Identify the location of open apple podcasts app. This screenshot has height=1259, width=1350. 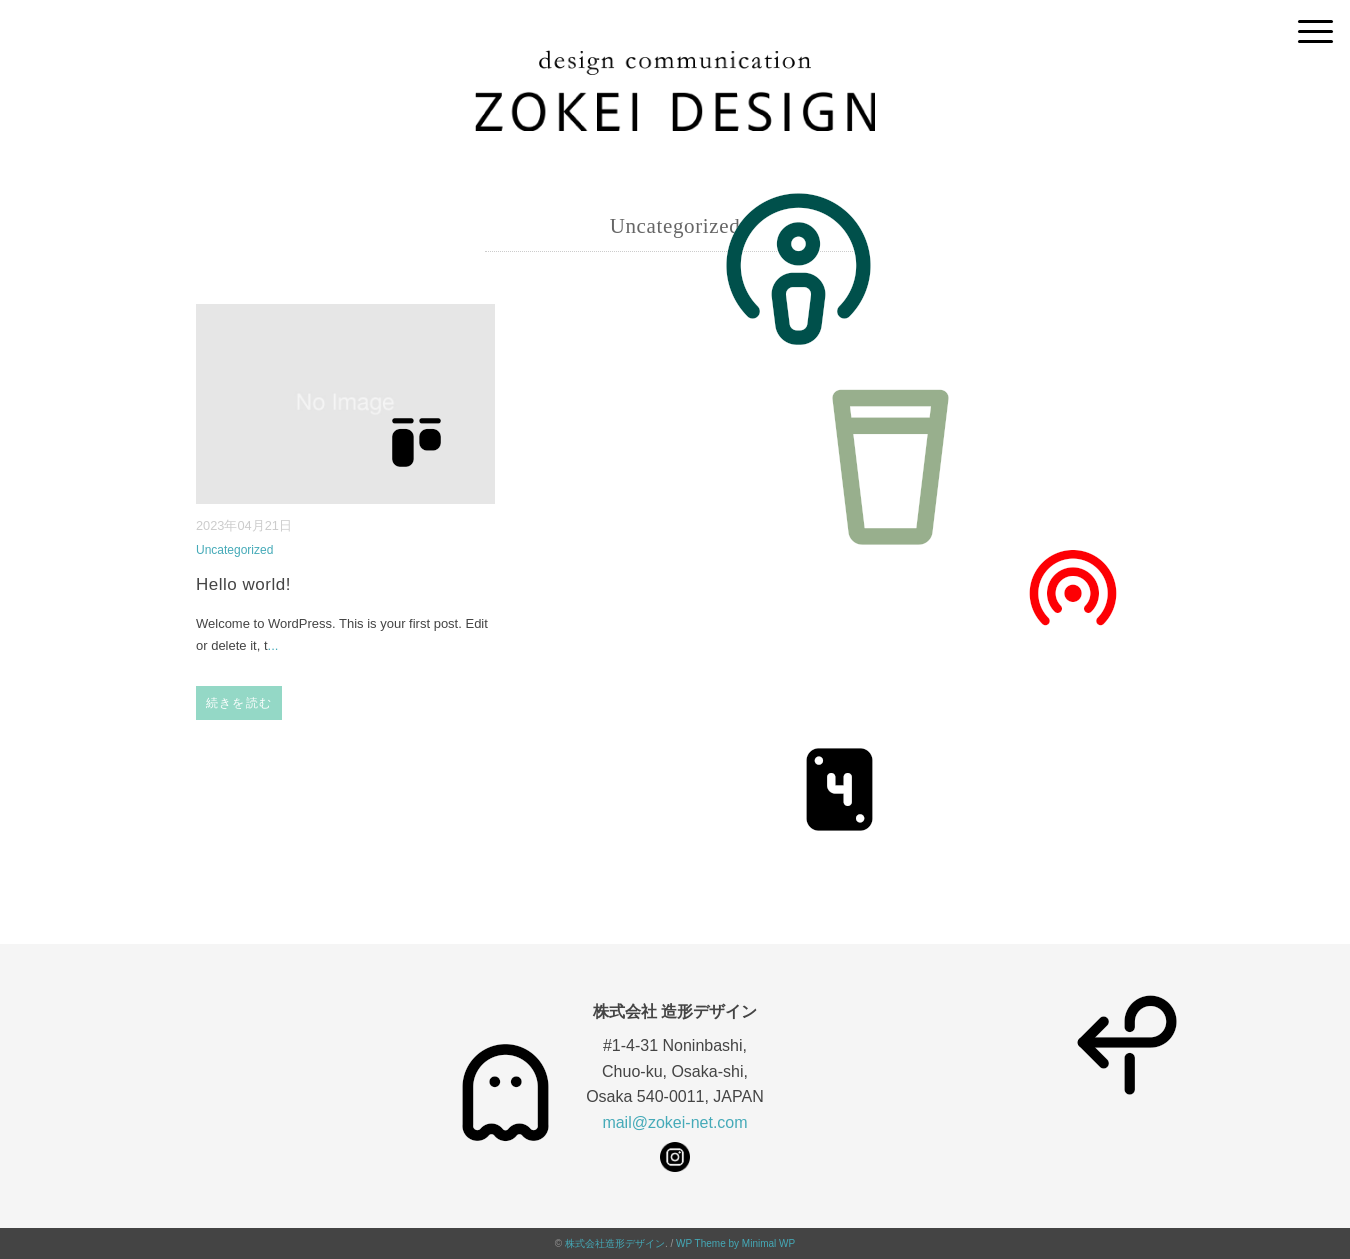
(798, 265).